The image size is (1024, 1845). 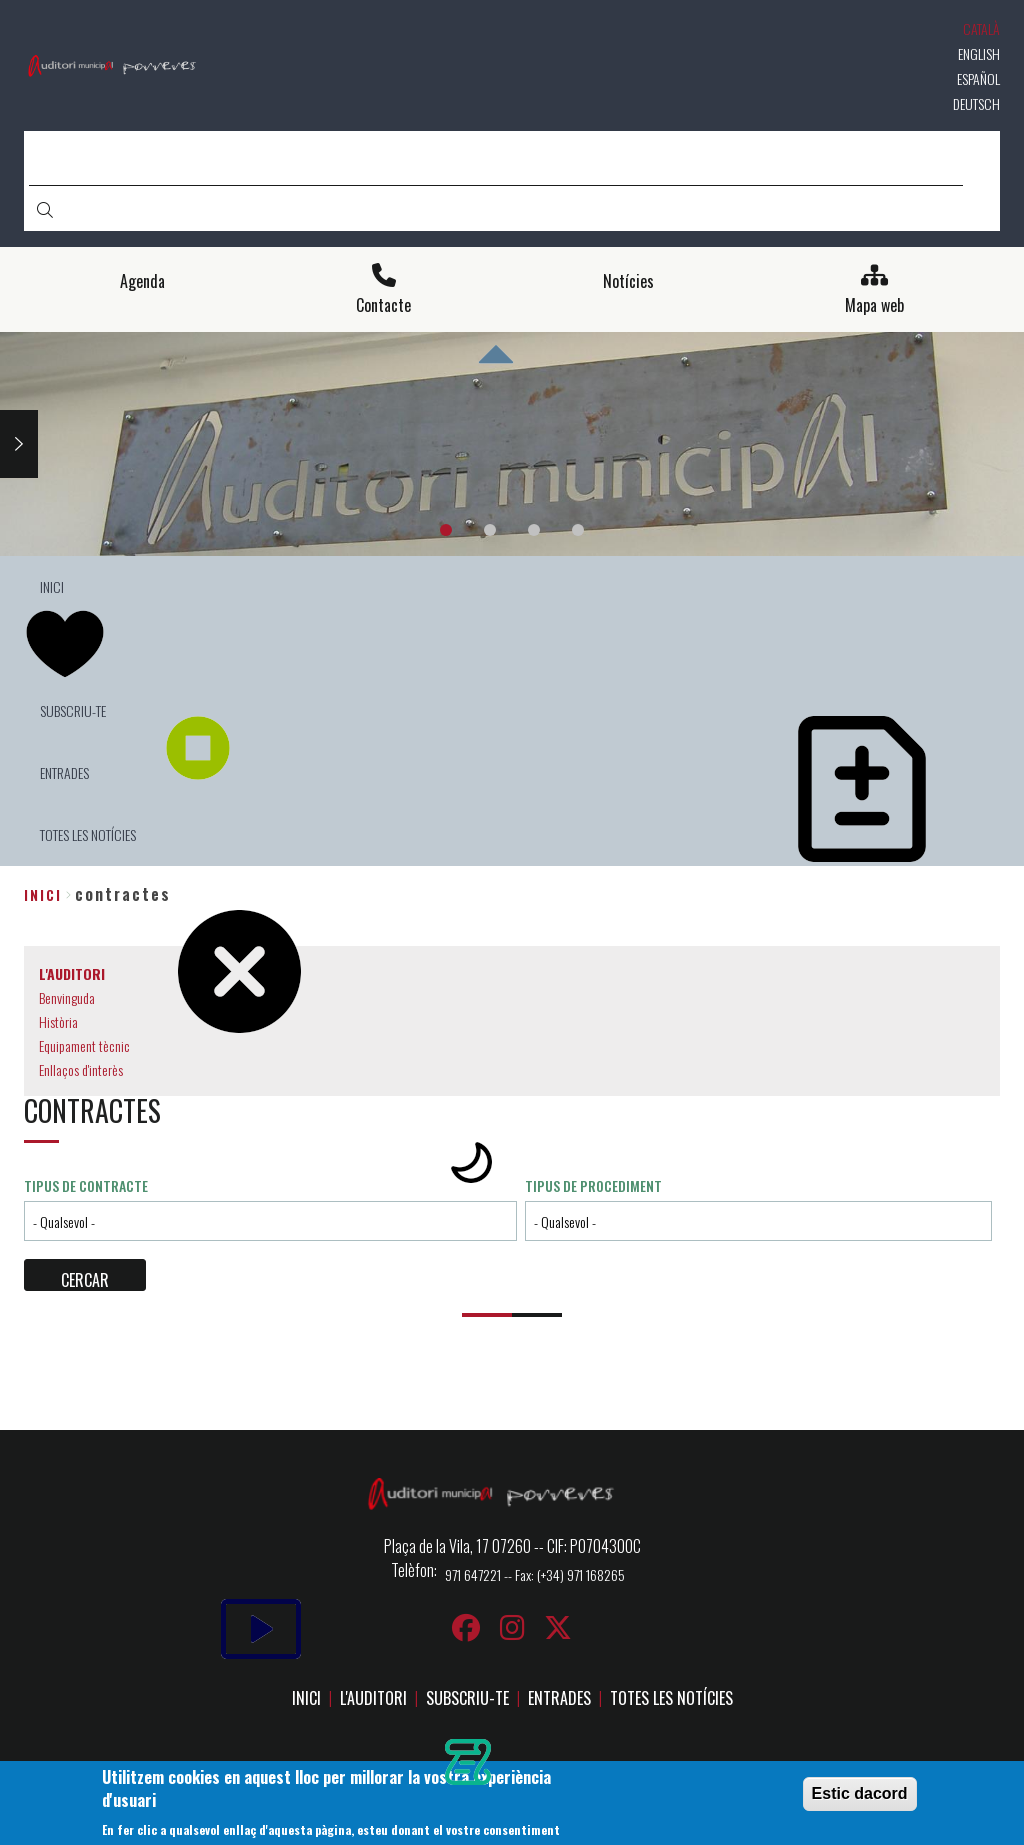 I want to click on view file differences or changes, so click(x=862, y=789).